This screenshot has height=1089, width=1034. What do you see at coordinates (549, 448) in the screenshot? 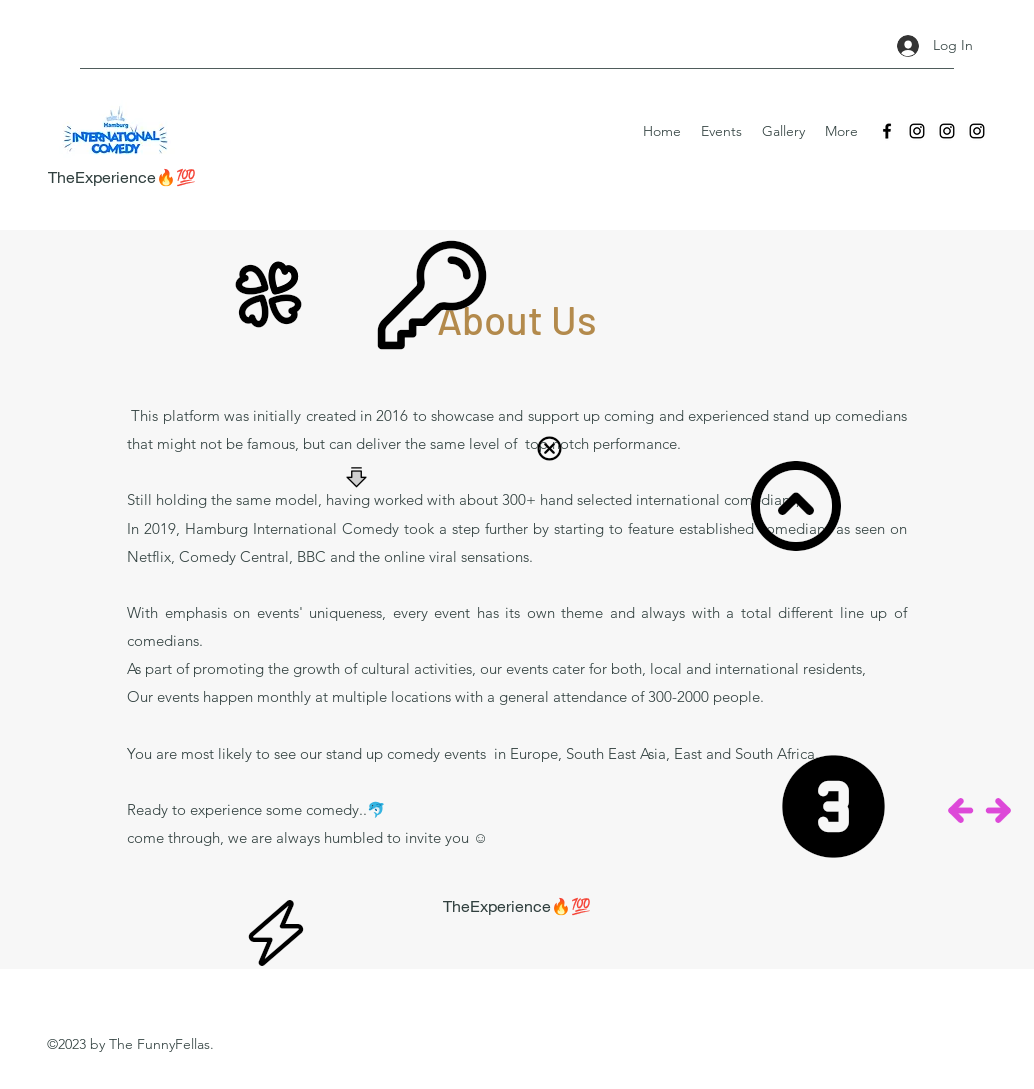
I see `playstation cross button symbol` at bounding box center [549, 448].